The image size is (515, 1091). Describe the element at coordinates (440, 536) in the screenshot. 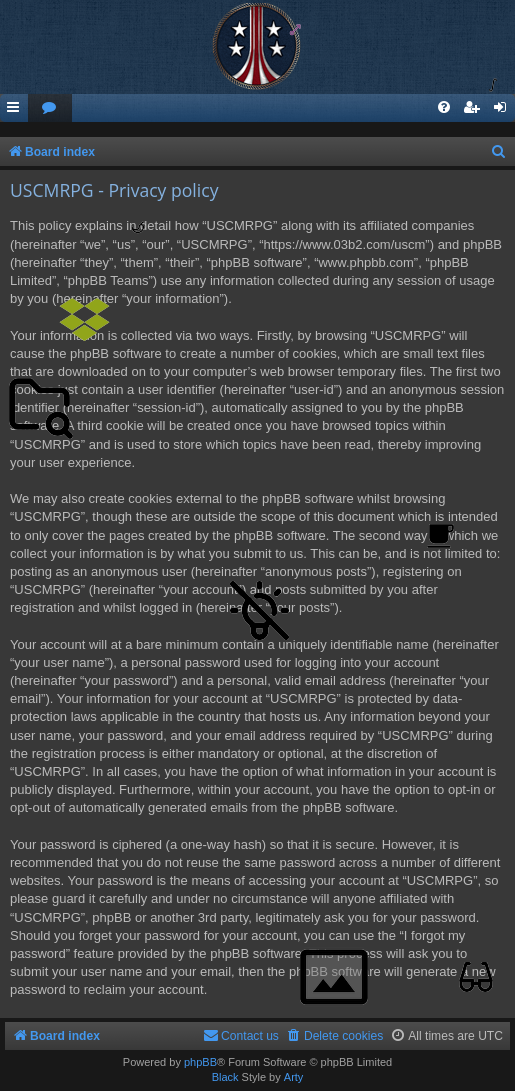

I see `find nearby coffee shops or cafes` at that location.